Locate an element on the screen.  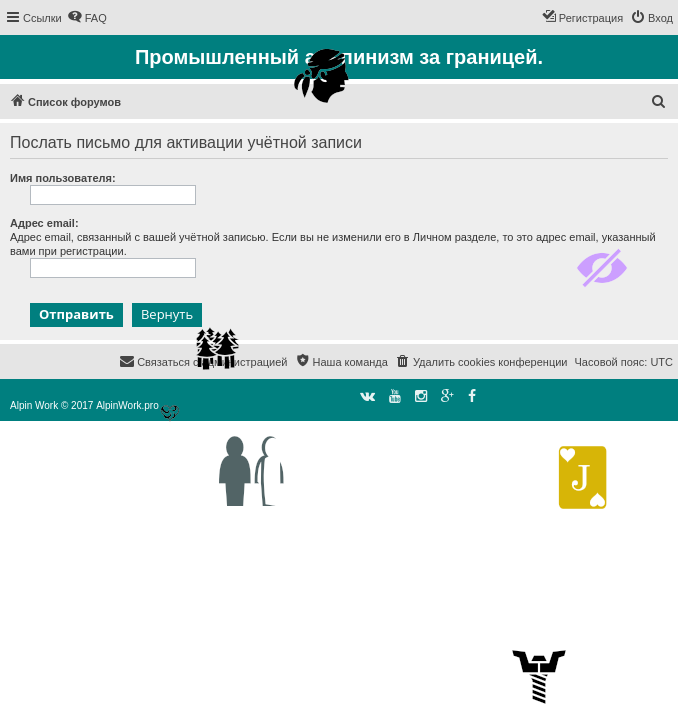
indicates an eldritch or lovecraftian game element is located at coordinates (170, 413).